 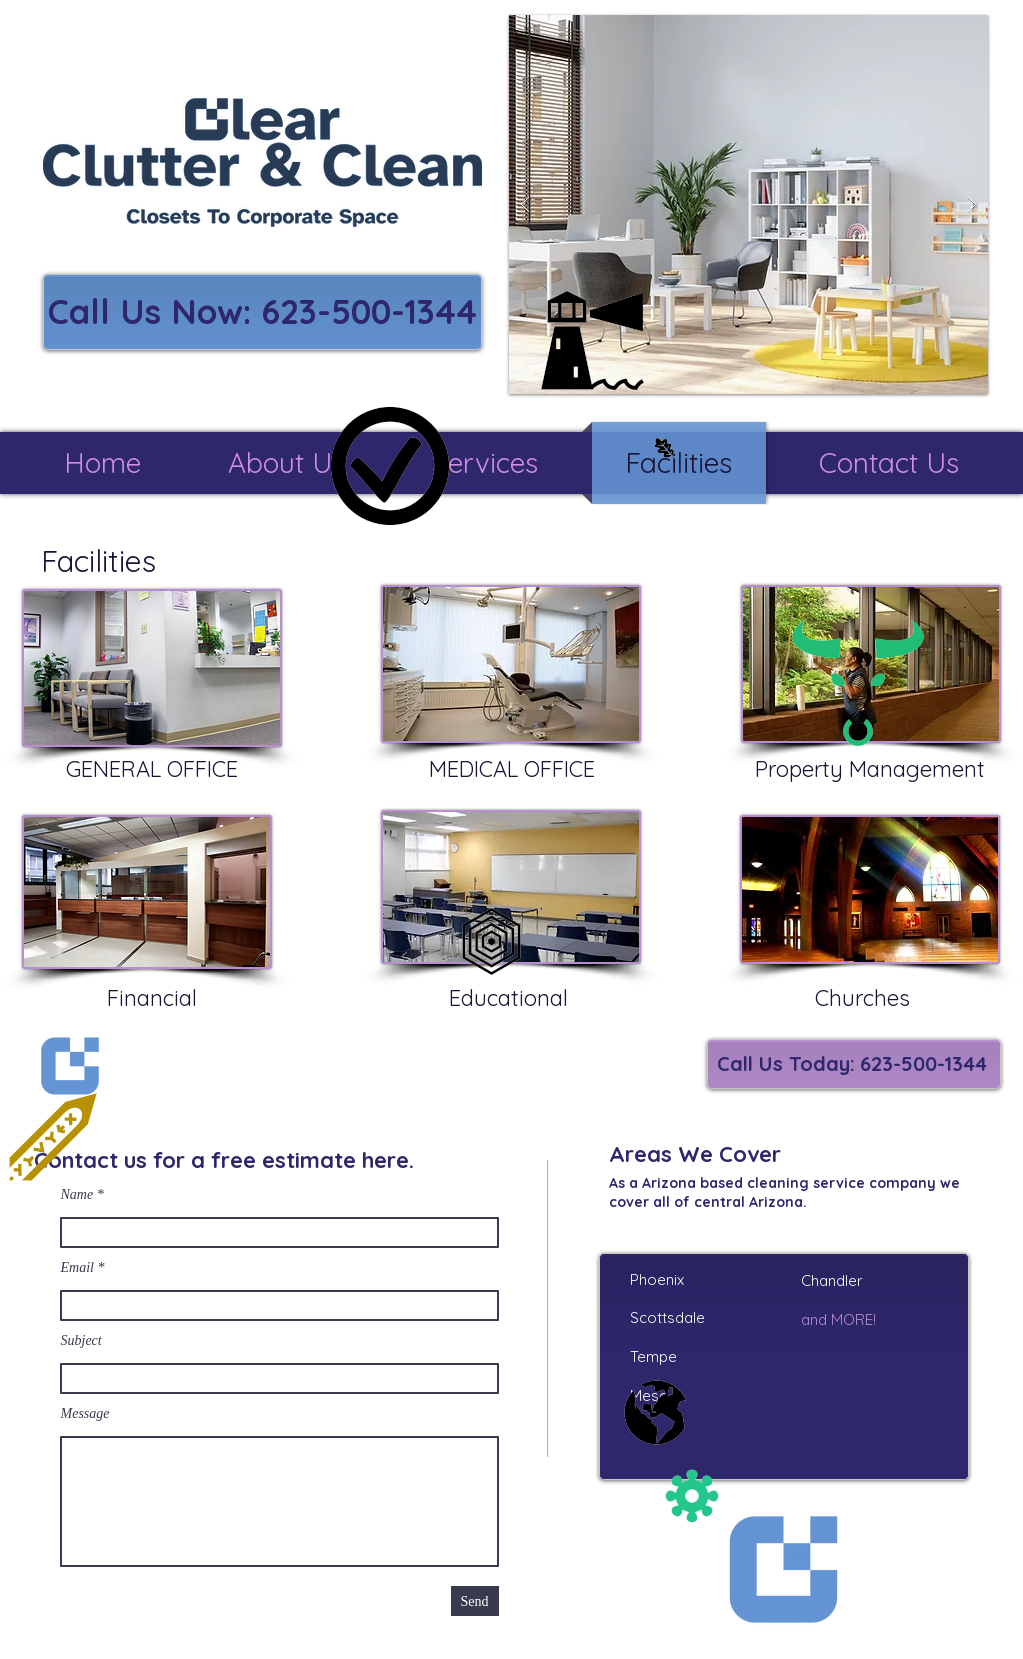 I want to click on represents a bull or taurus zodiac sign, so click(x=857, y=683).